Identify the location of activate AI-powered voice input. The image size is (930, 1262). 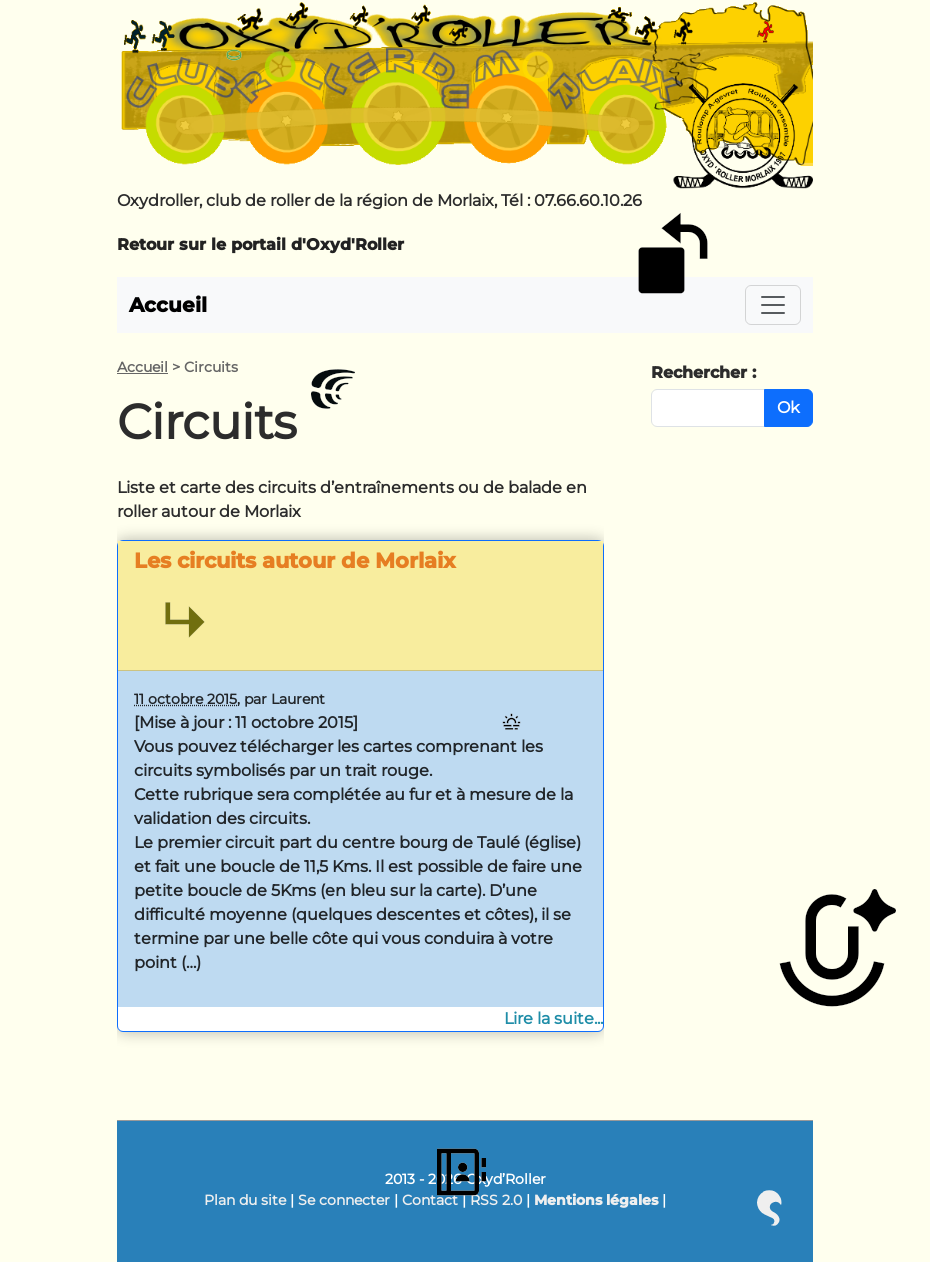
(832, 953).